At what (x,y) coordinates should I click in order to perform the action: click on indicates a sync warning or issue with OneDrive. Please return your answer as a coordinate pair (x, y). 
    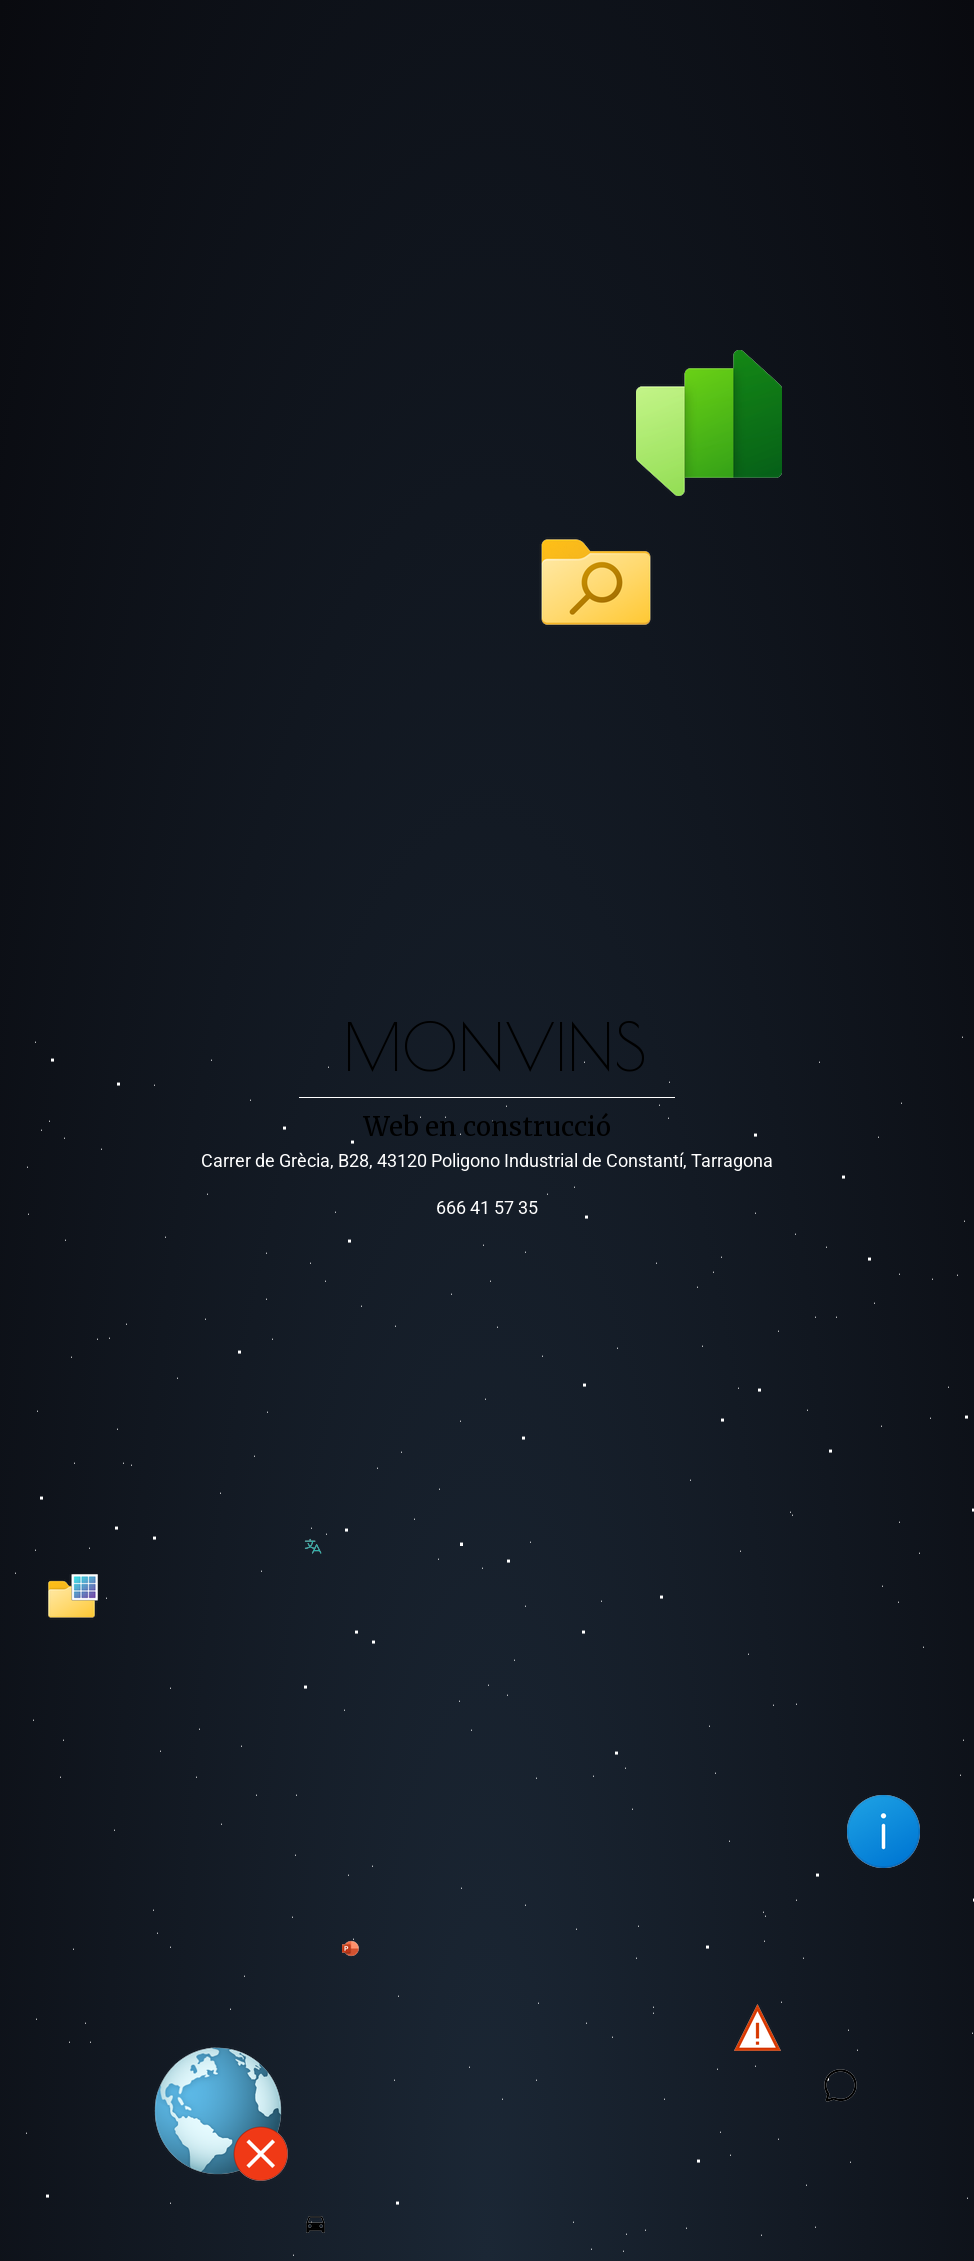
    Looking at the image, I should click on (757, 2027).